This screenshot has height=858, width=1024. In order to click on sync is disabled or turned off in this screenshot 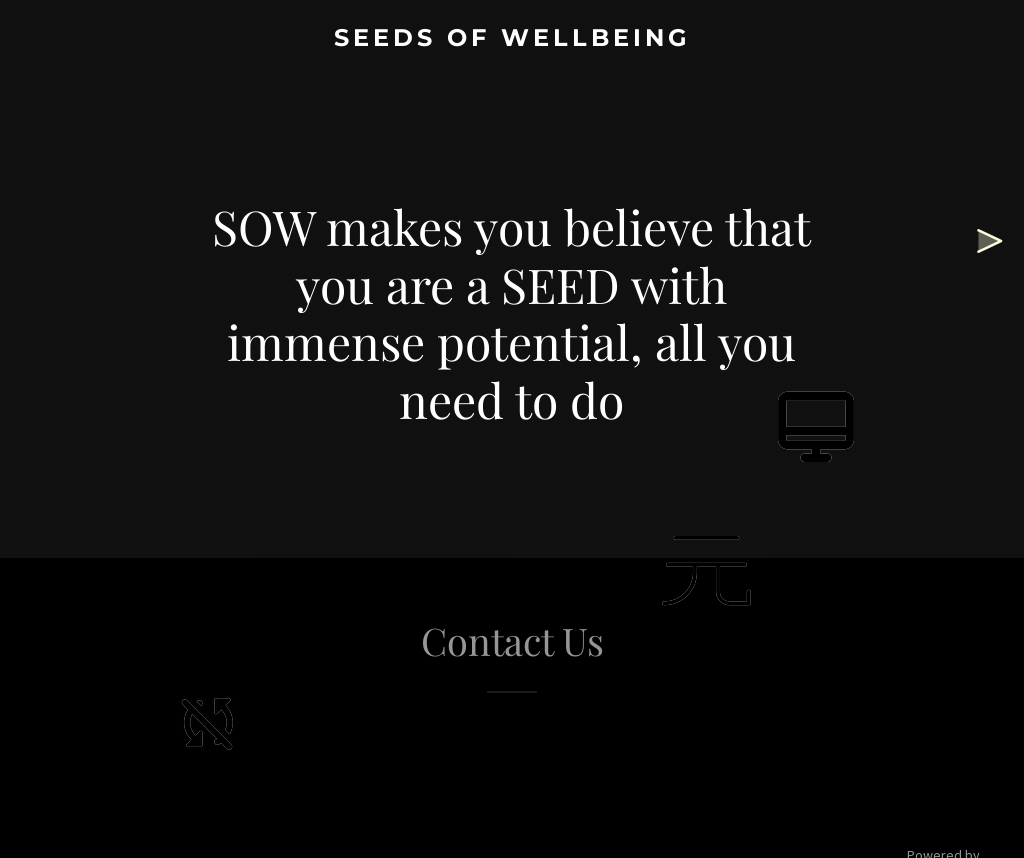, I will do `click(208, 722)`.